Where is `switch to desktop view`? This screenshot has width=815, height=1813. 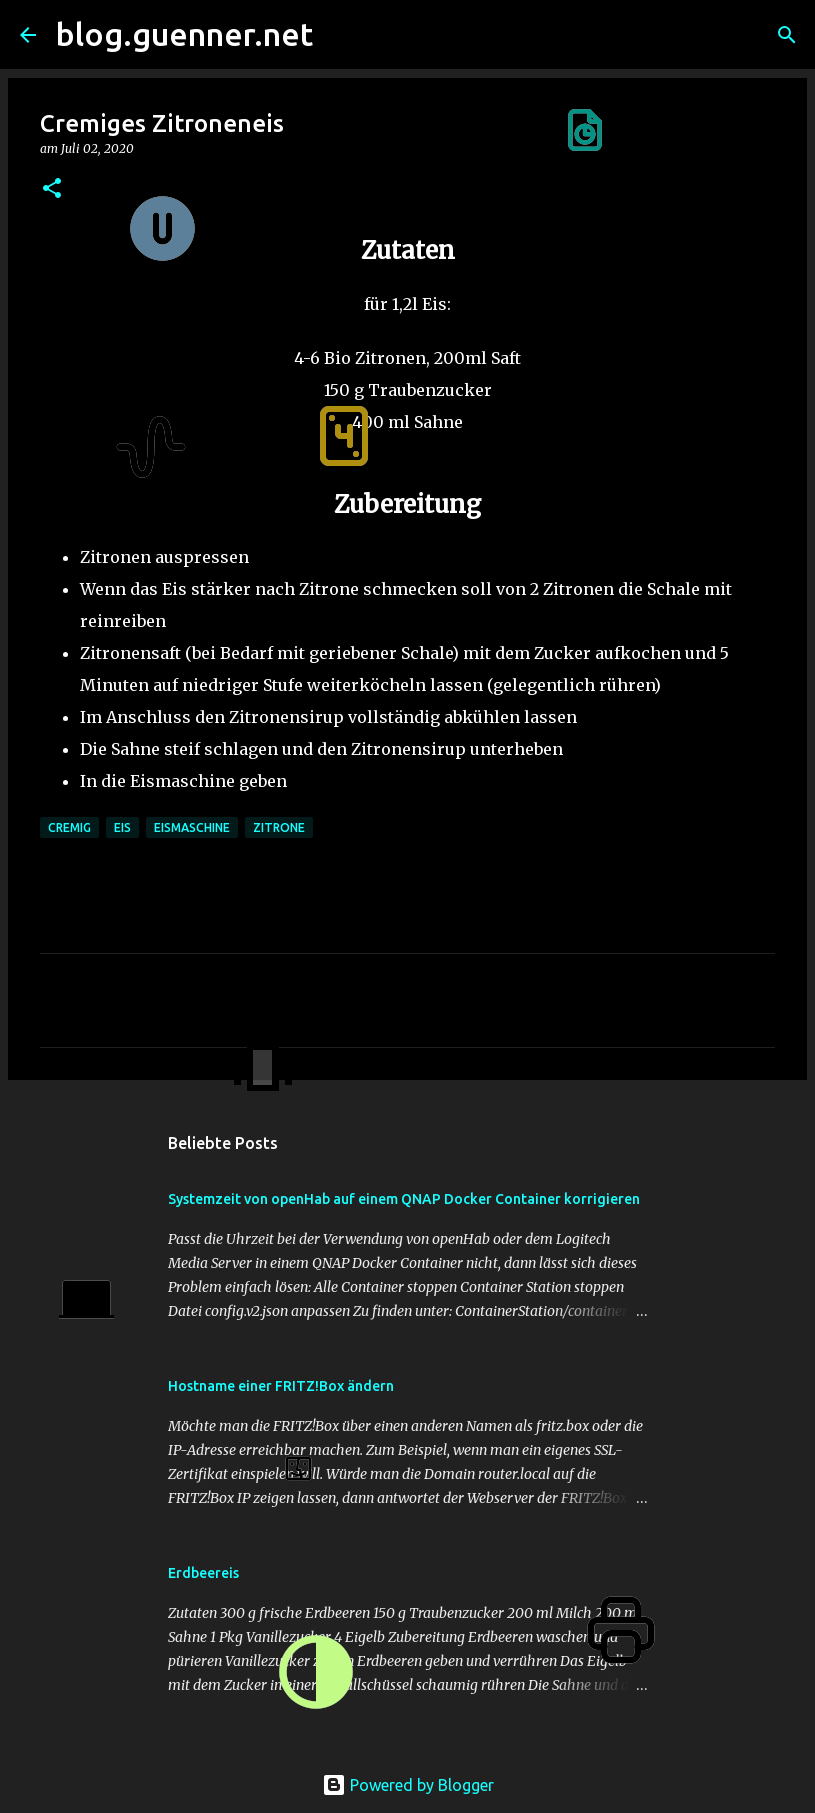
switch to desktop view is located at coordinates (86, 1299).